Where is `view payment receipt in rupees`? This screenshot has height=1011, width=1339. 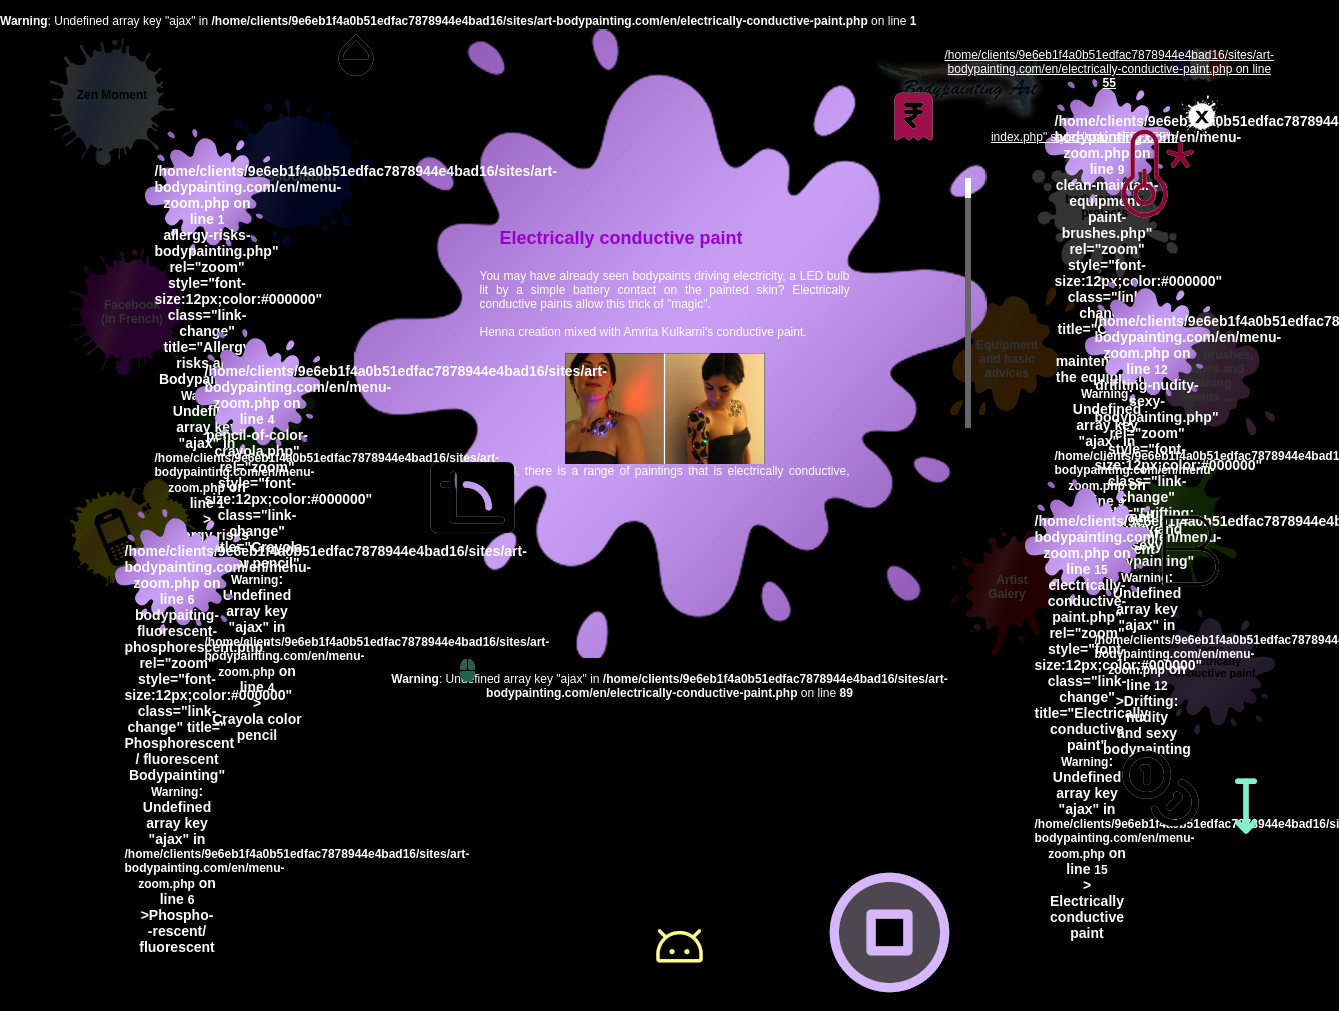 view payment receipt in rupees is located at coordinates (913, 116).